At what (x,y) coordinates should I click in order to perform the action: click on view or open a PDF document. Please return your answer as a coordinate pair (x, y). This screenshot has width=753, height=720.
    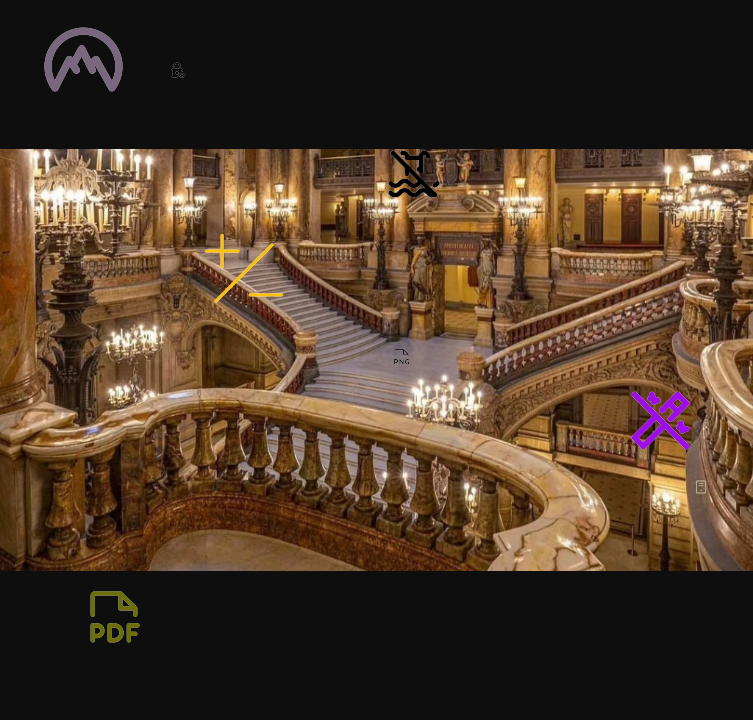
    Looking at the image, I should click on (114, 619).